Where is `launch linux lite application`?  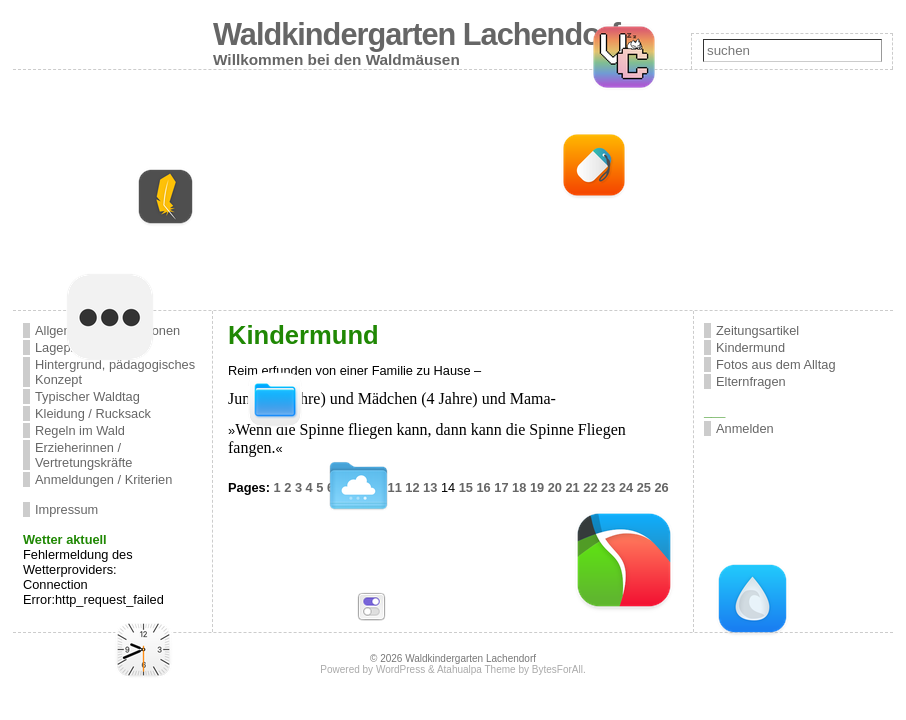 launch linux lite application is located at coordinates (165, 196).